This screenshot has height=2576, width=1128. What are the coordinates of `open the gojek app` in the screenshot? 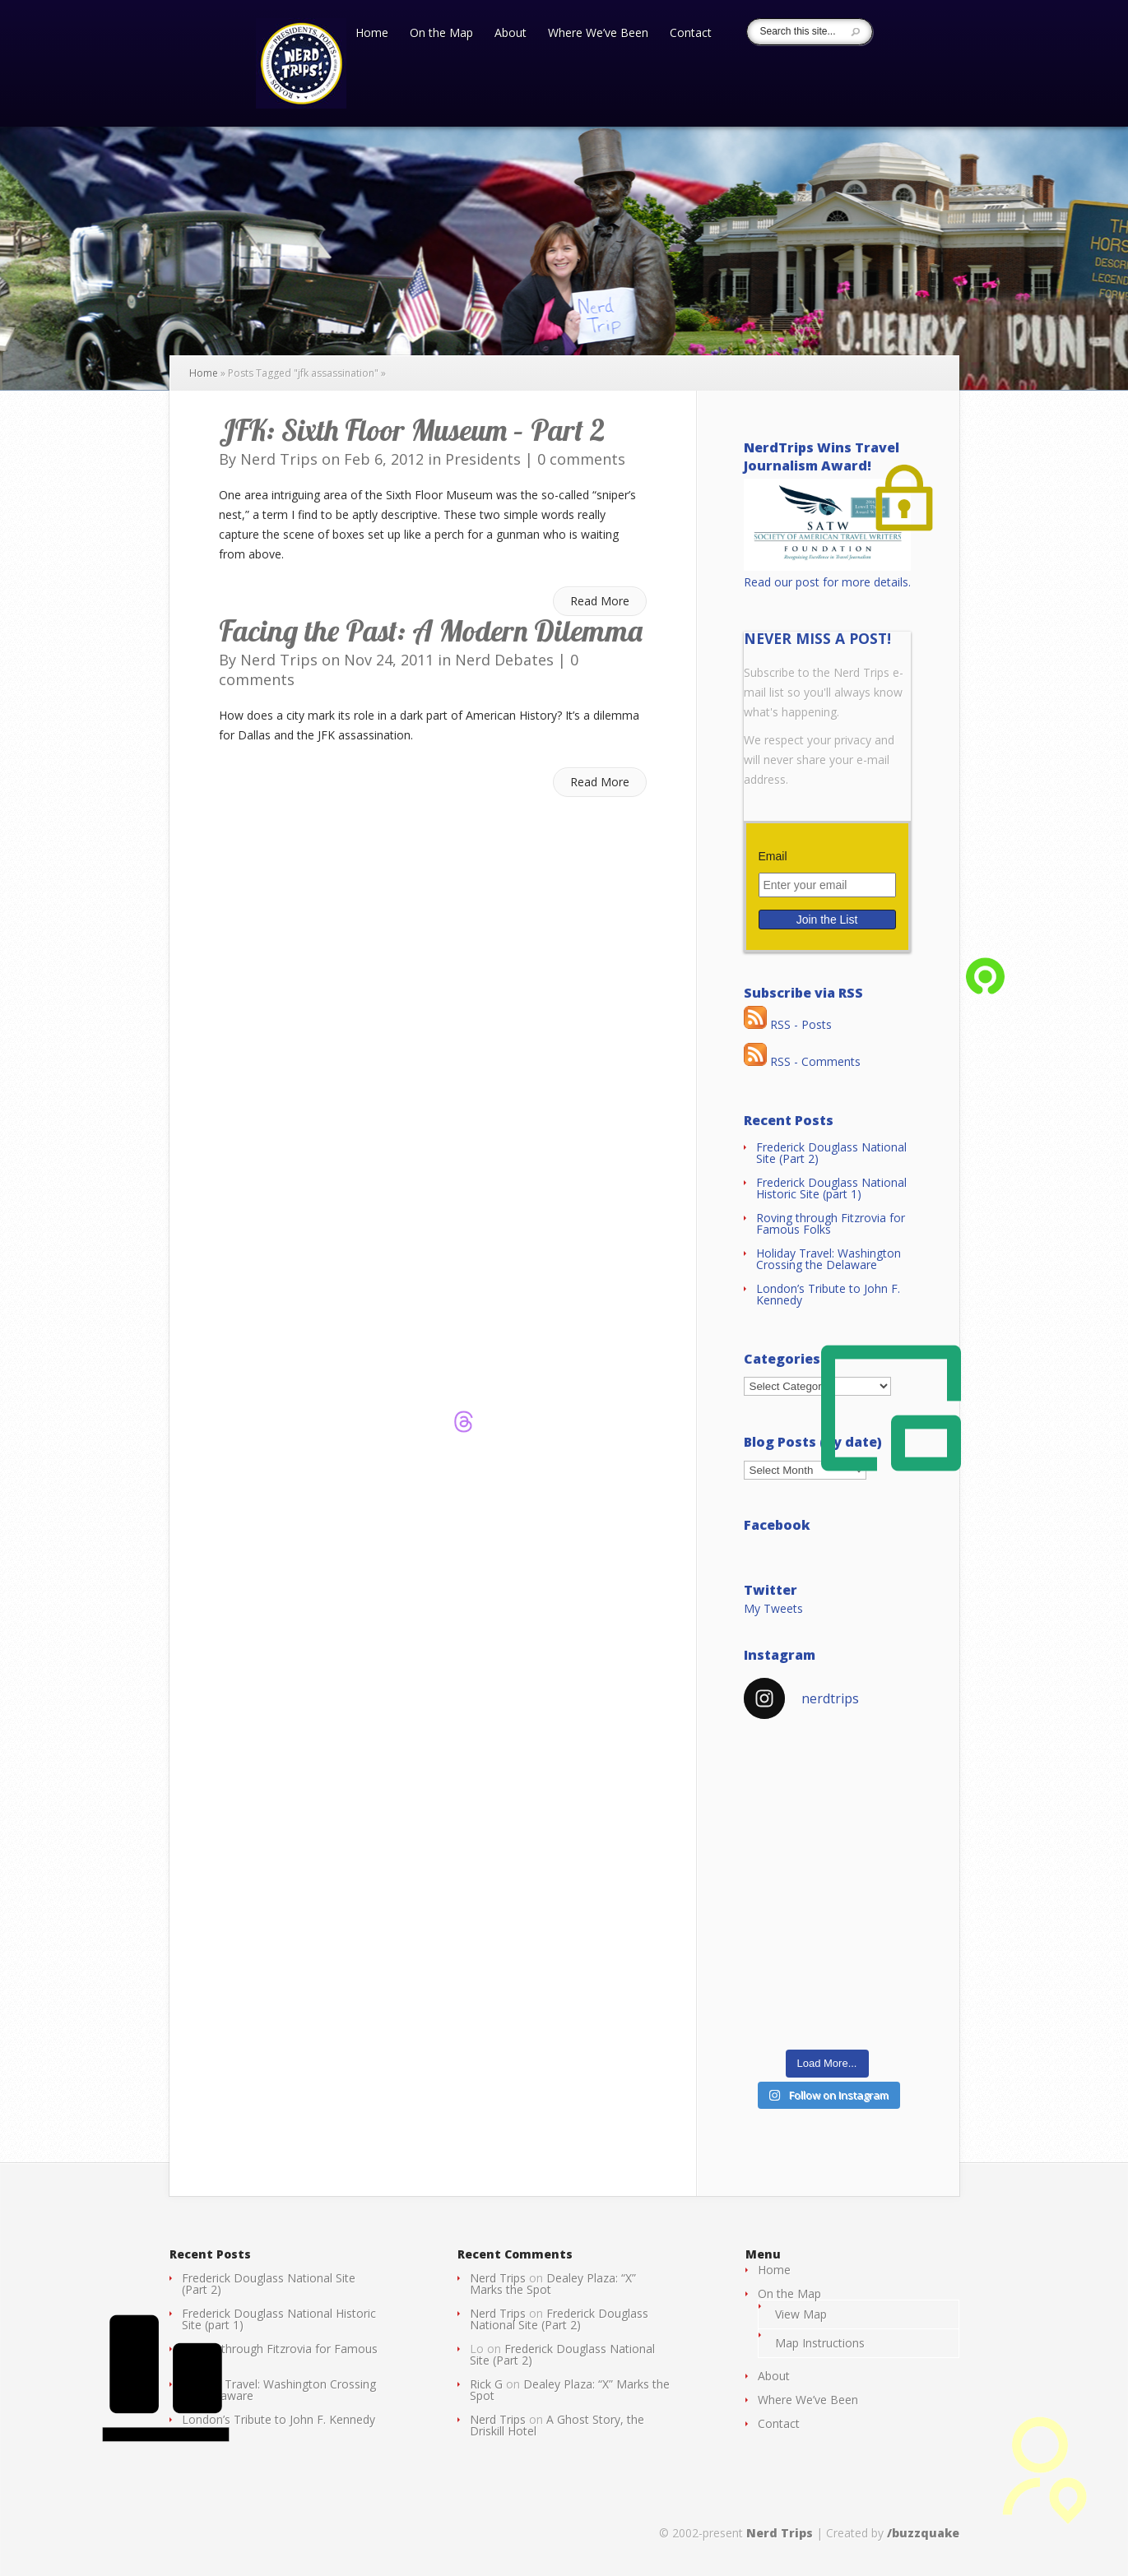 It's located at (985, 975).